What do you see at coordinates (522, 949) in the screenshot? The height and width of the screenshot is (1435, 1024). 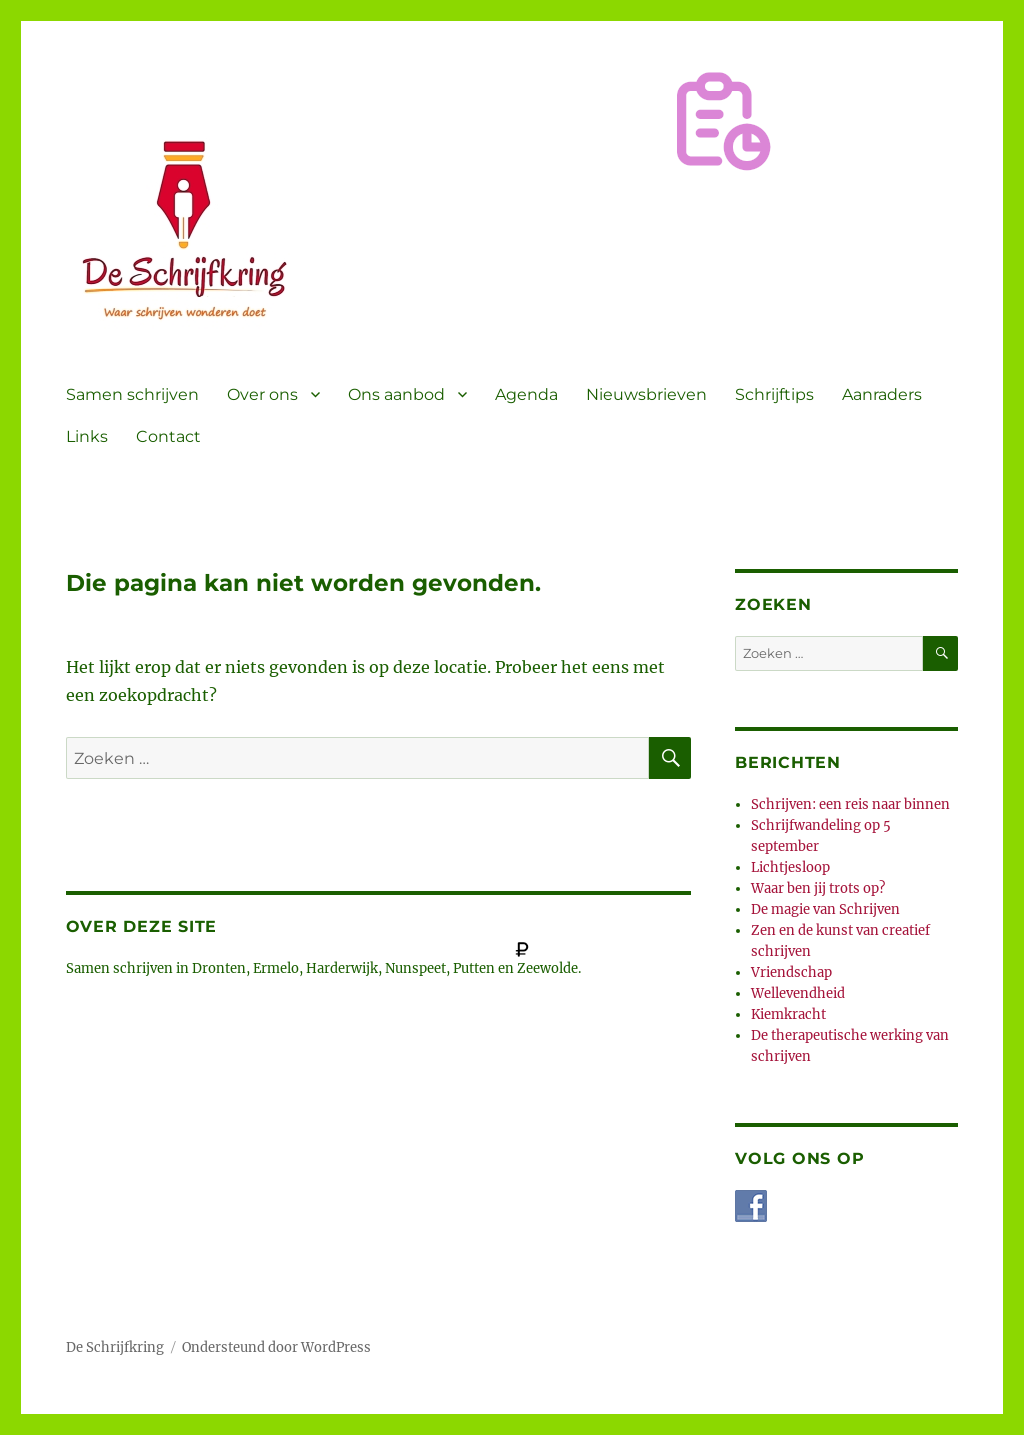 I see `indicates Russian ruble currency` at bounding box center [522, 949].